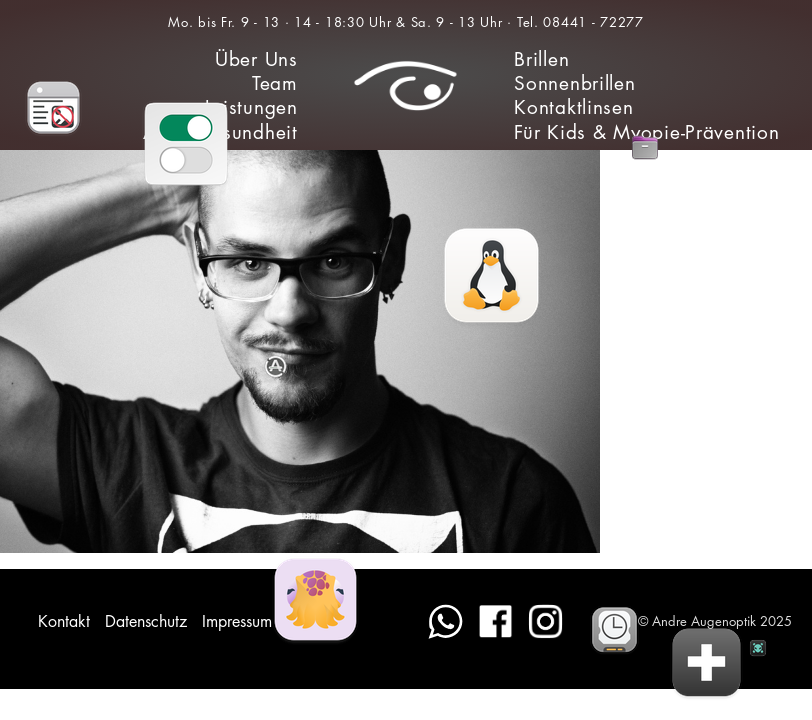 The image size is (812, 720). What do you see at coordinates (53, 108) in the screenshot?
I see `access ad blocker settings in your web browser` at bounding box center [53, 108].